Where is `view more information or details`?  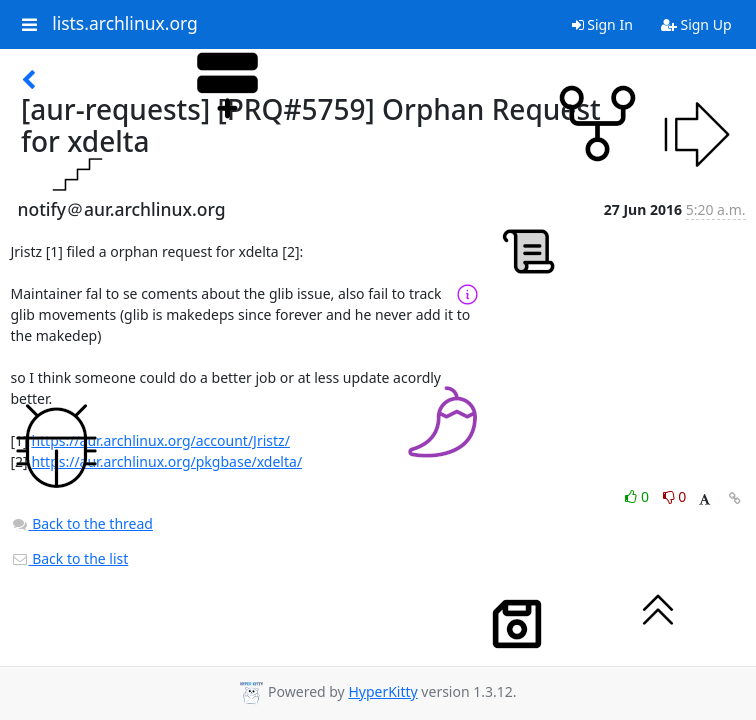
view more information or details is located at coordinates (467, 294).